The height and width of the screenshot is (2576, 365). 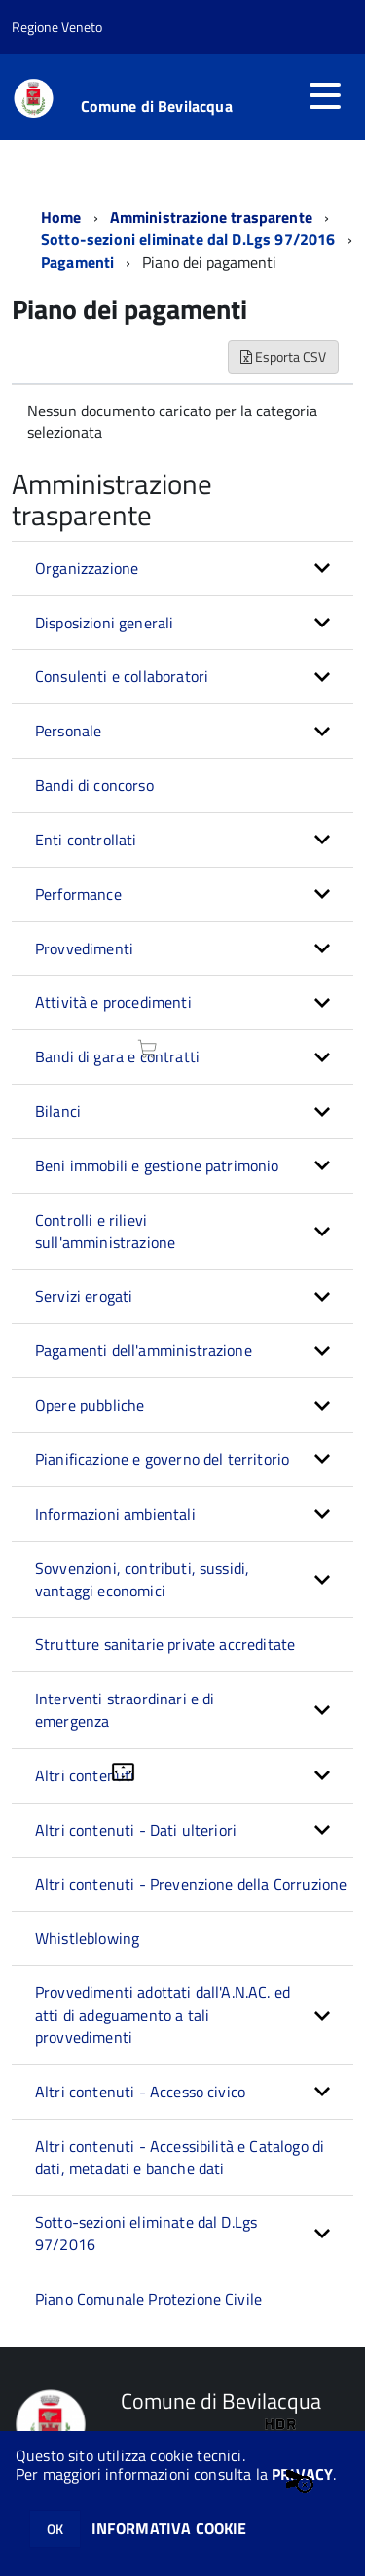 What do you see at coordinates (299, 2479) in the screenshot?
I see `cancel a scheduled message` at bounding box center [299, 2479].